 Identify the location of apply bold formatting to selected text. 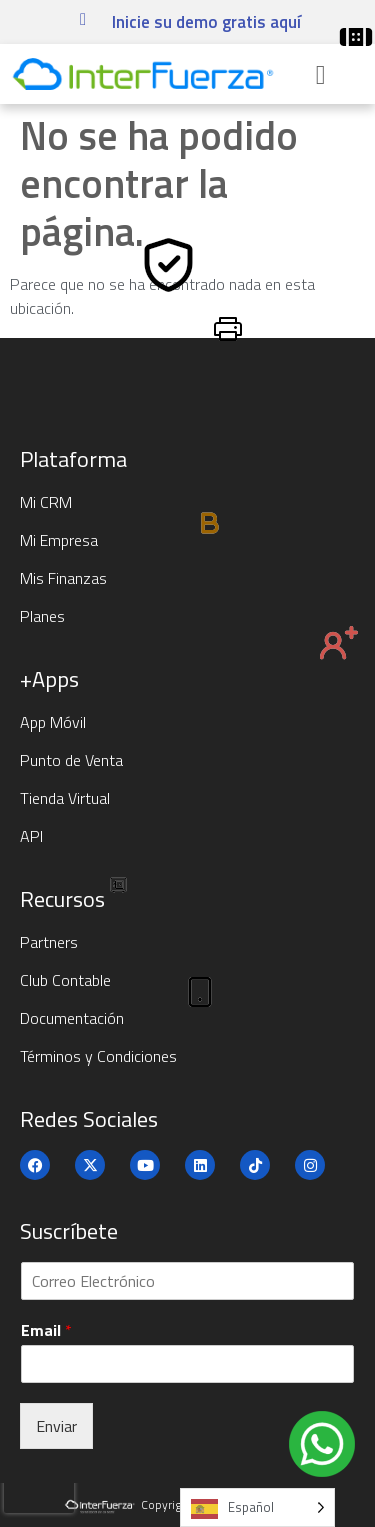
(210, 523).